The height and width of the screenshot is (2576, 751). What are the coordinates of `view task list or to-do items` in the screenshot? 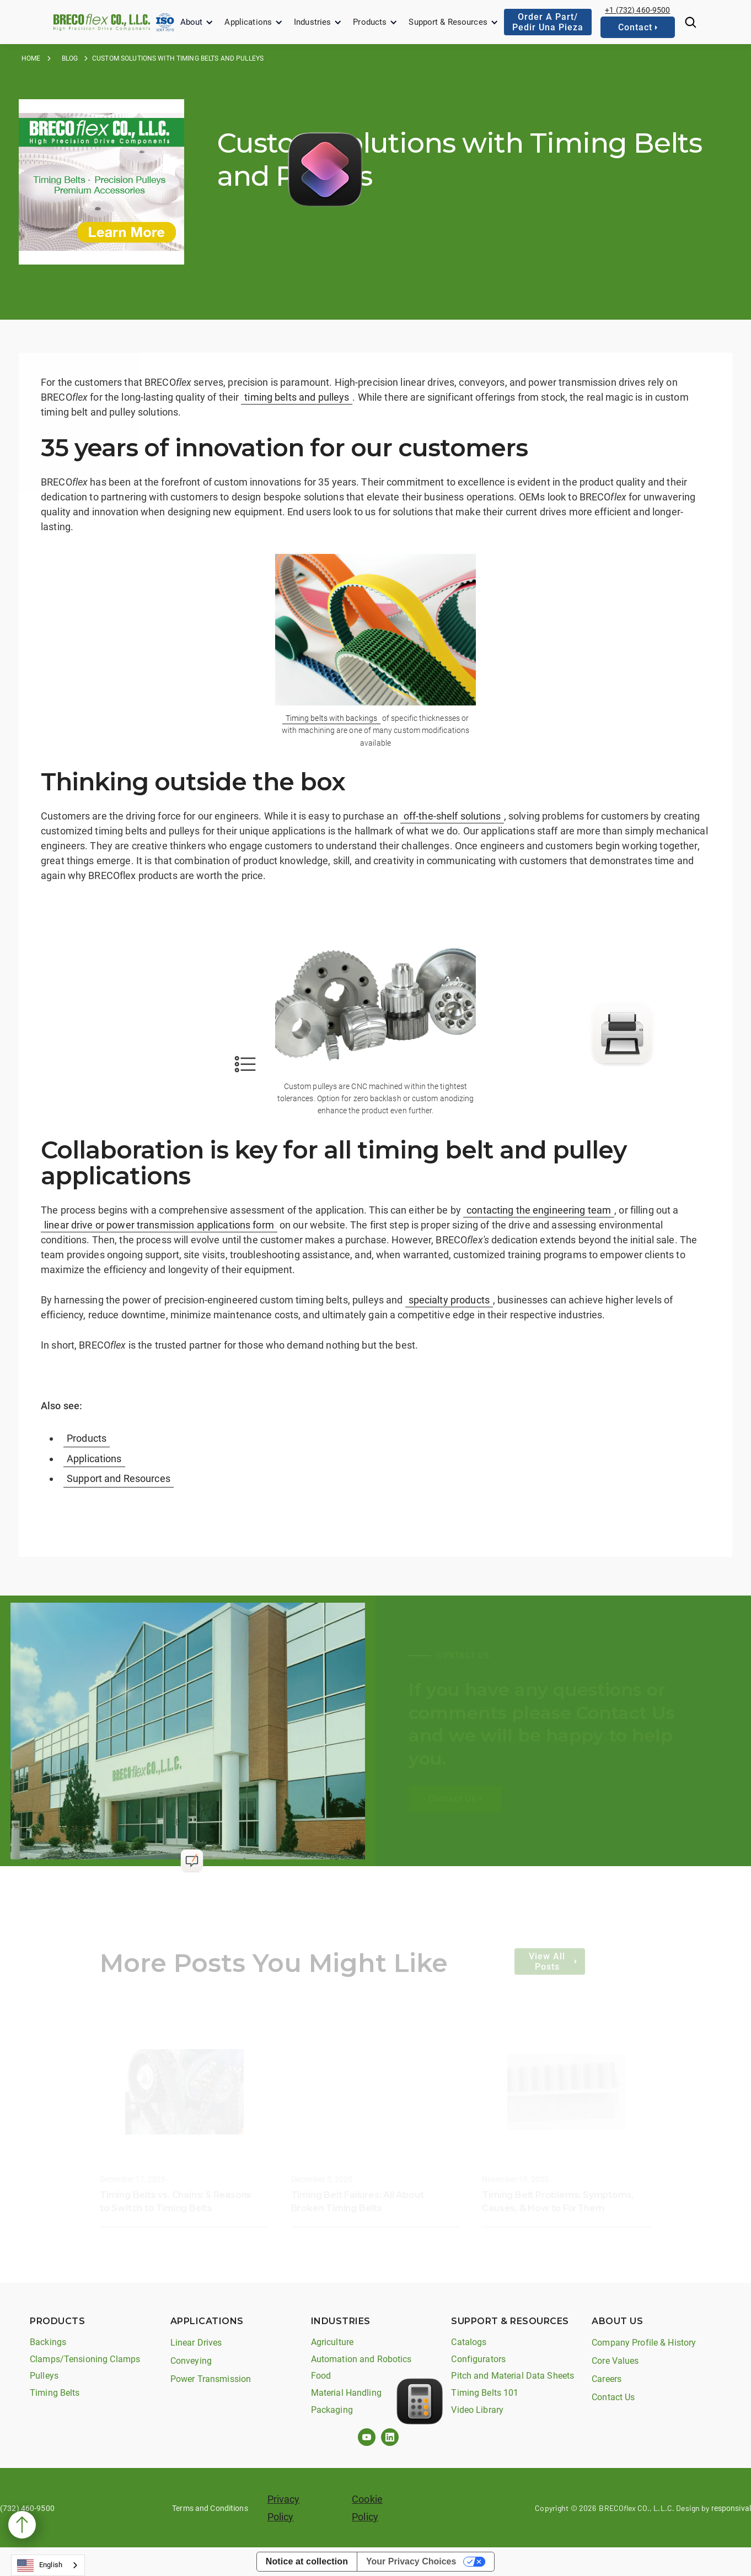 It's located at (245, 1063).